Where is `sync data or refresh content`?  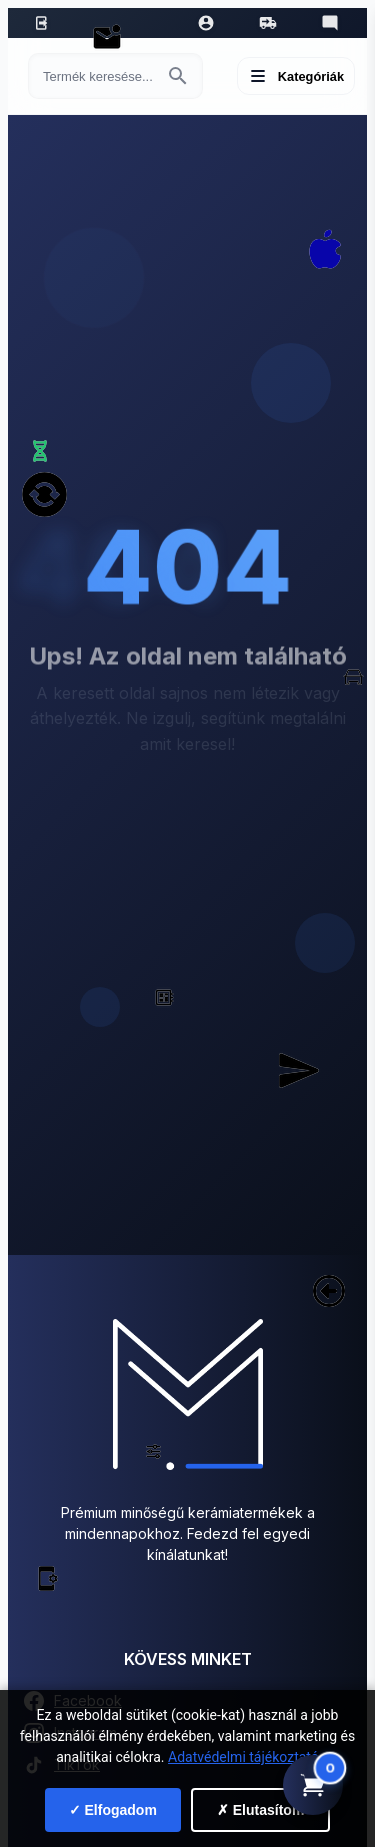
sync data or refresh content is located at coordinates (44, 494).